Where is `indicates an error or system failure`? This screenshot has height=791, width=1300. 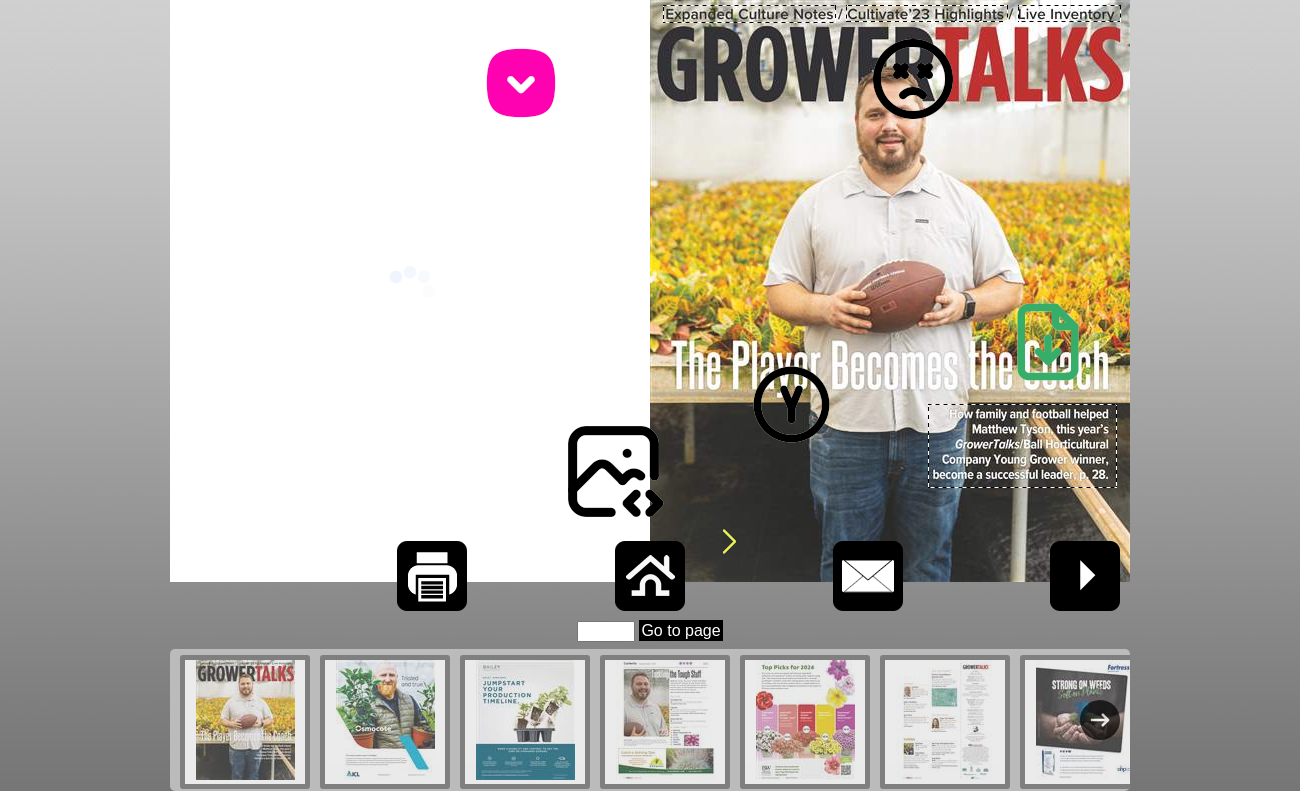 indicates an error or system failure is located at coordinates (913, 79).